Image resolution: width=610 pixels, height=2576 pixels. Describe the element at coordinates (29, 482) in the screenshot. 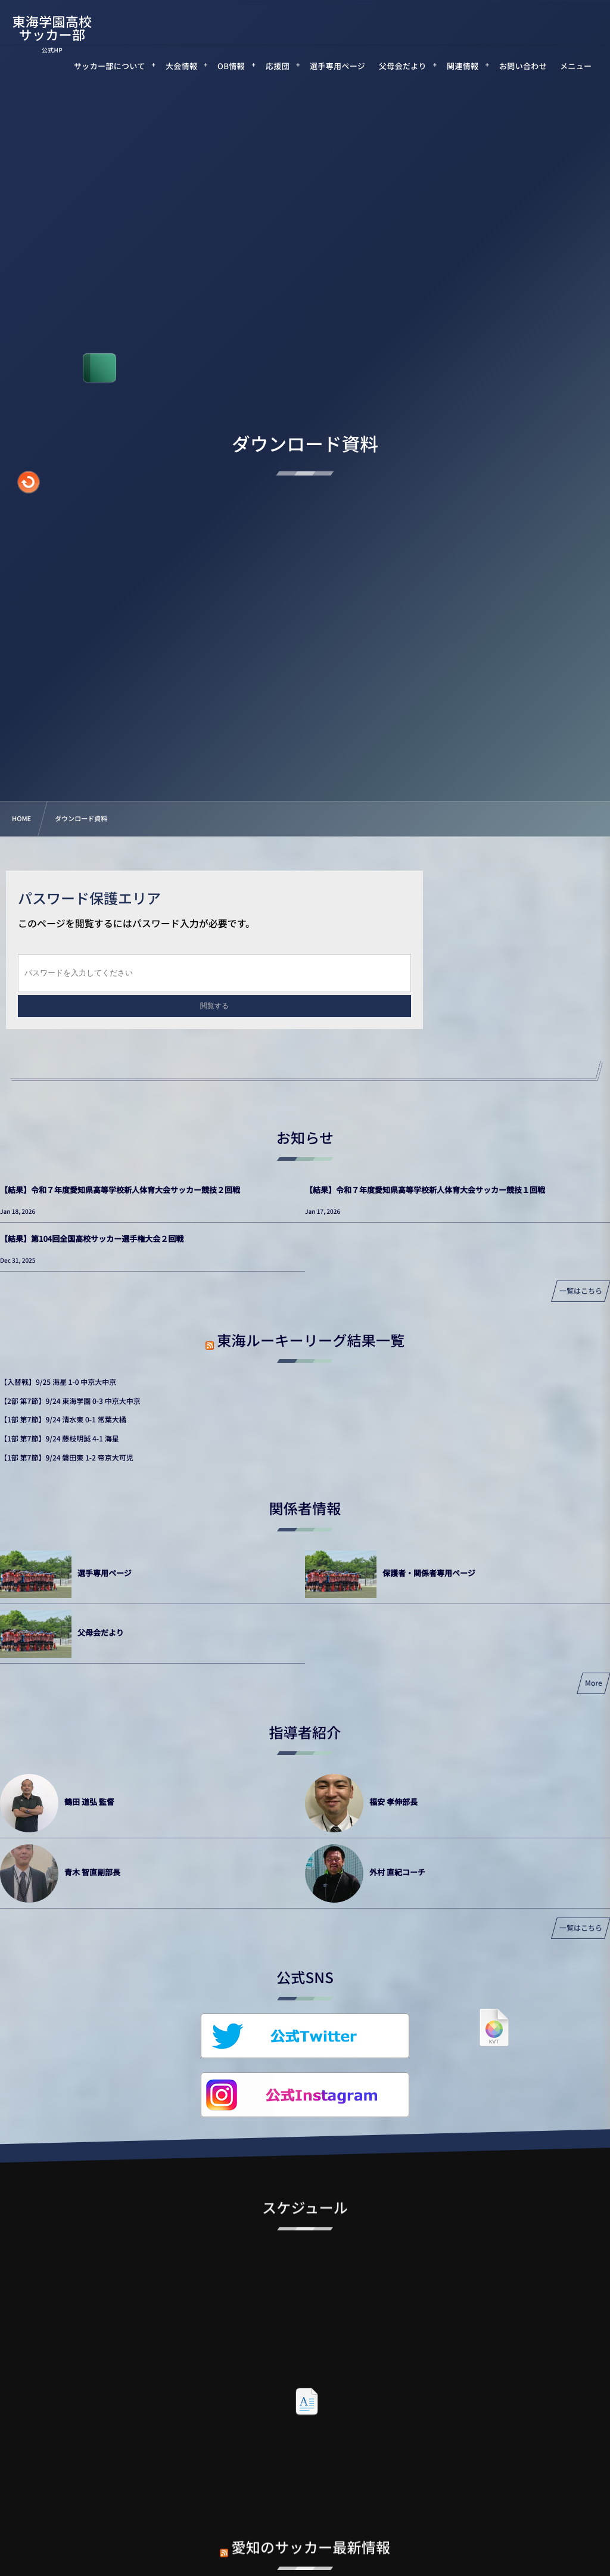

I see `open livepatch settings to manage kernel updates` at that location.